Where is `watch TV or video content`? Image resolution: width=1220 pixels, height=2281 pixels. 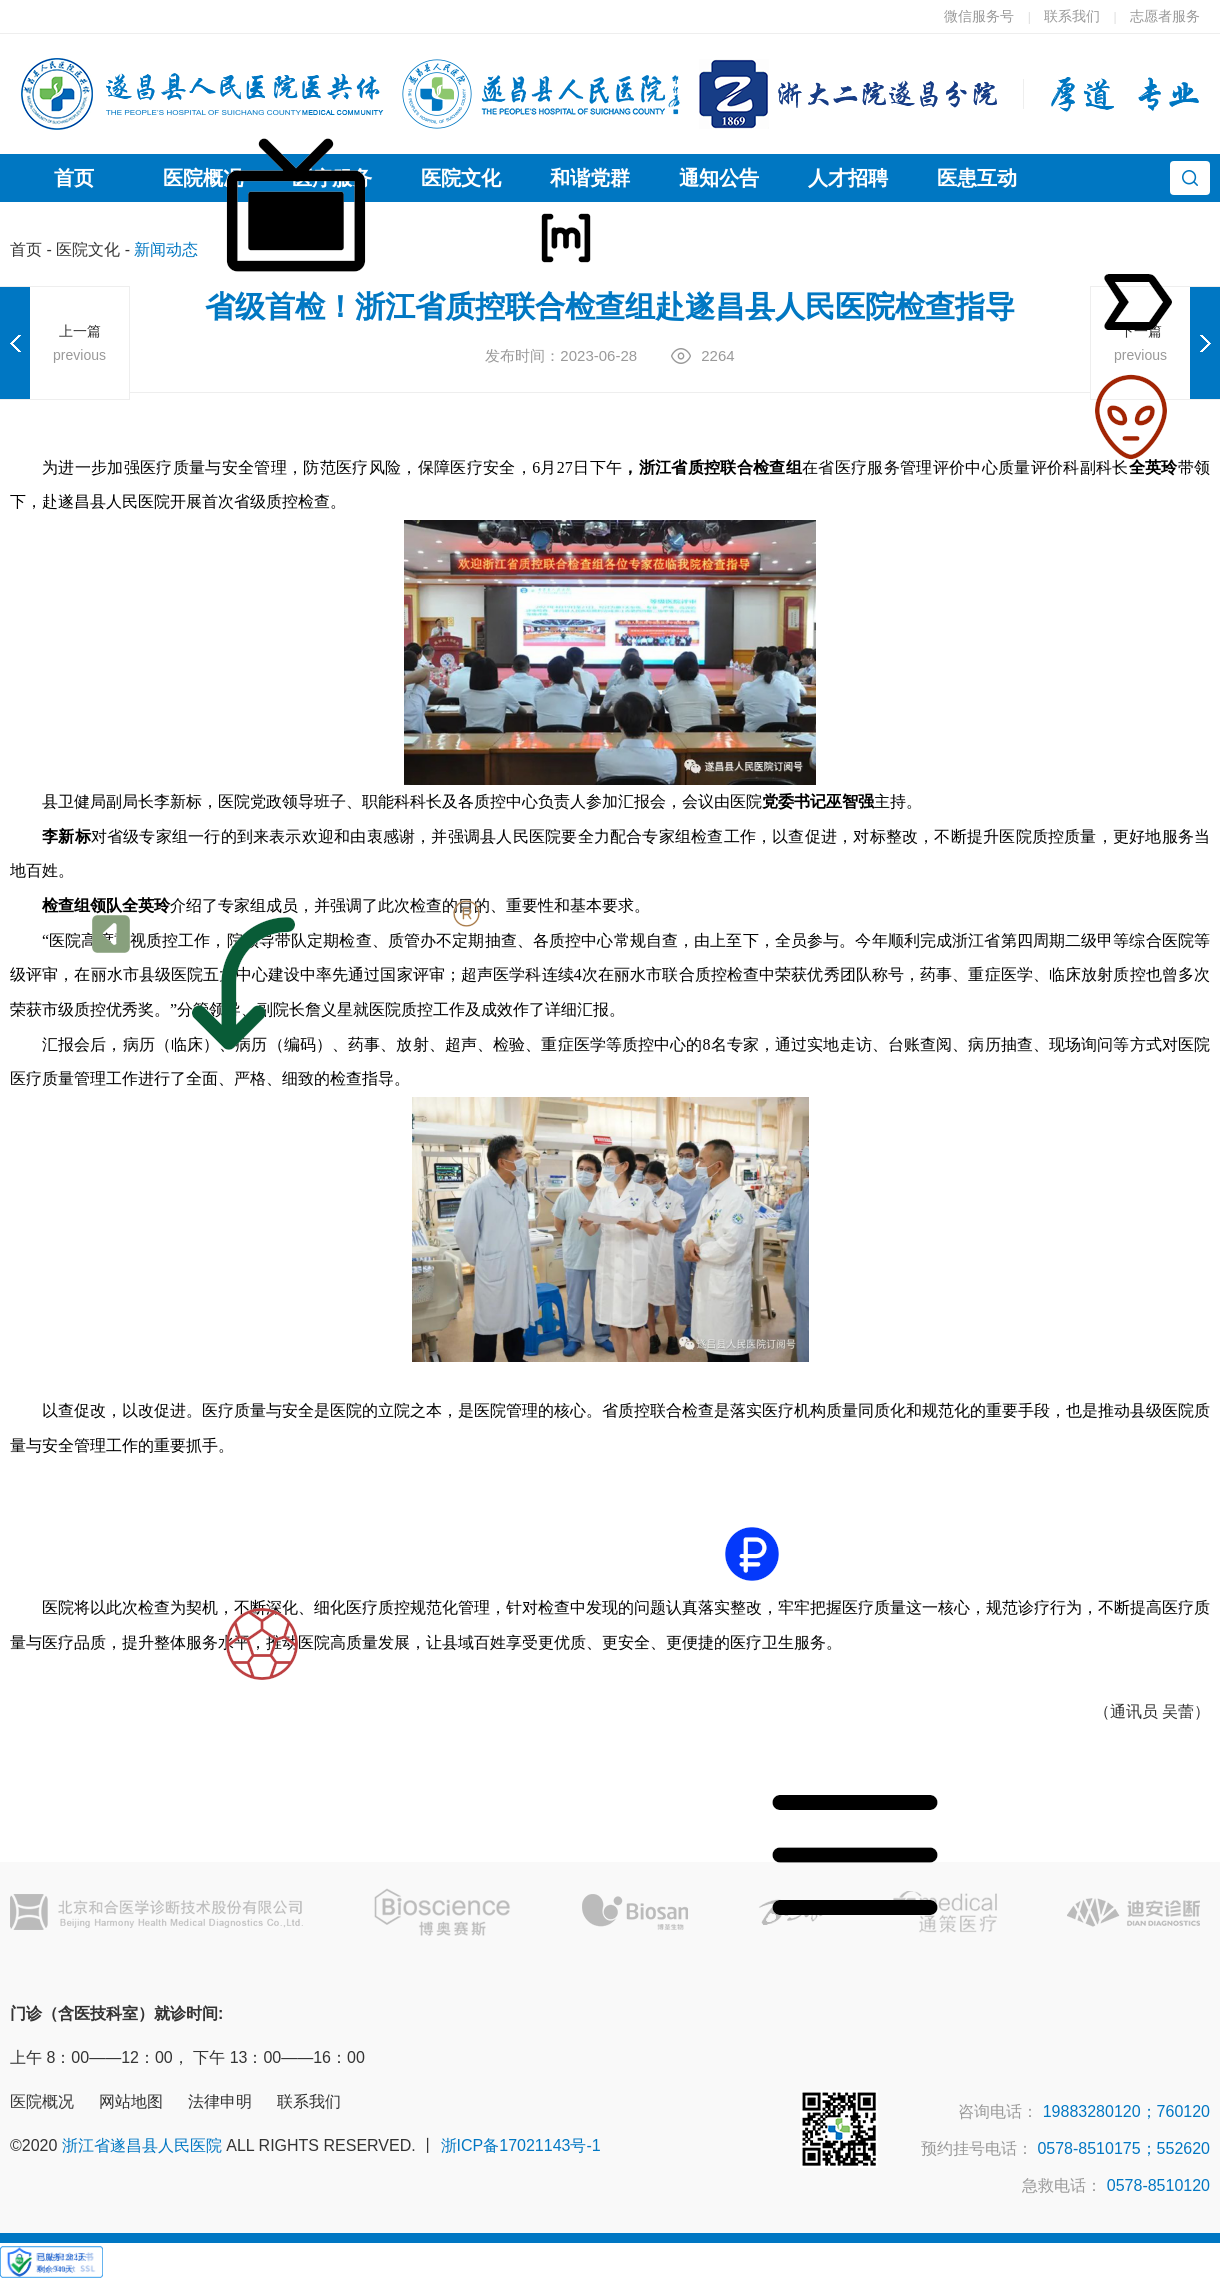 watch TV or video content is located at coordinates (296, 213).